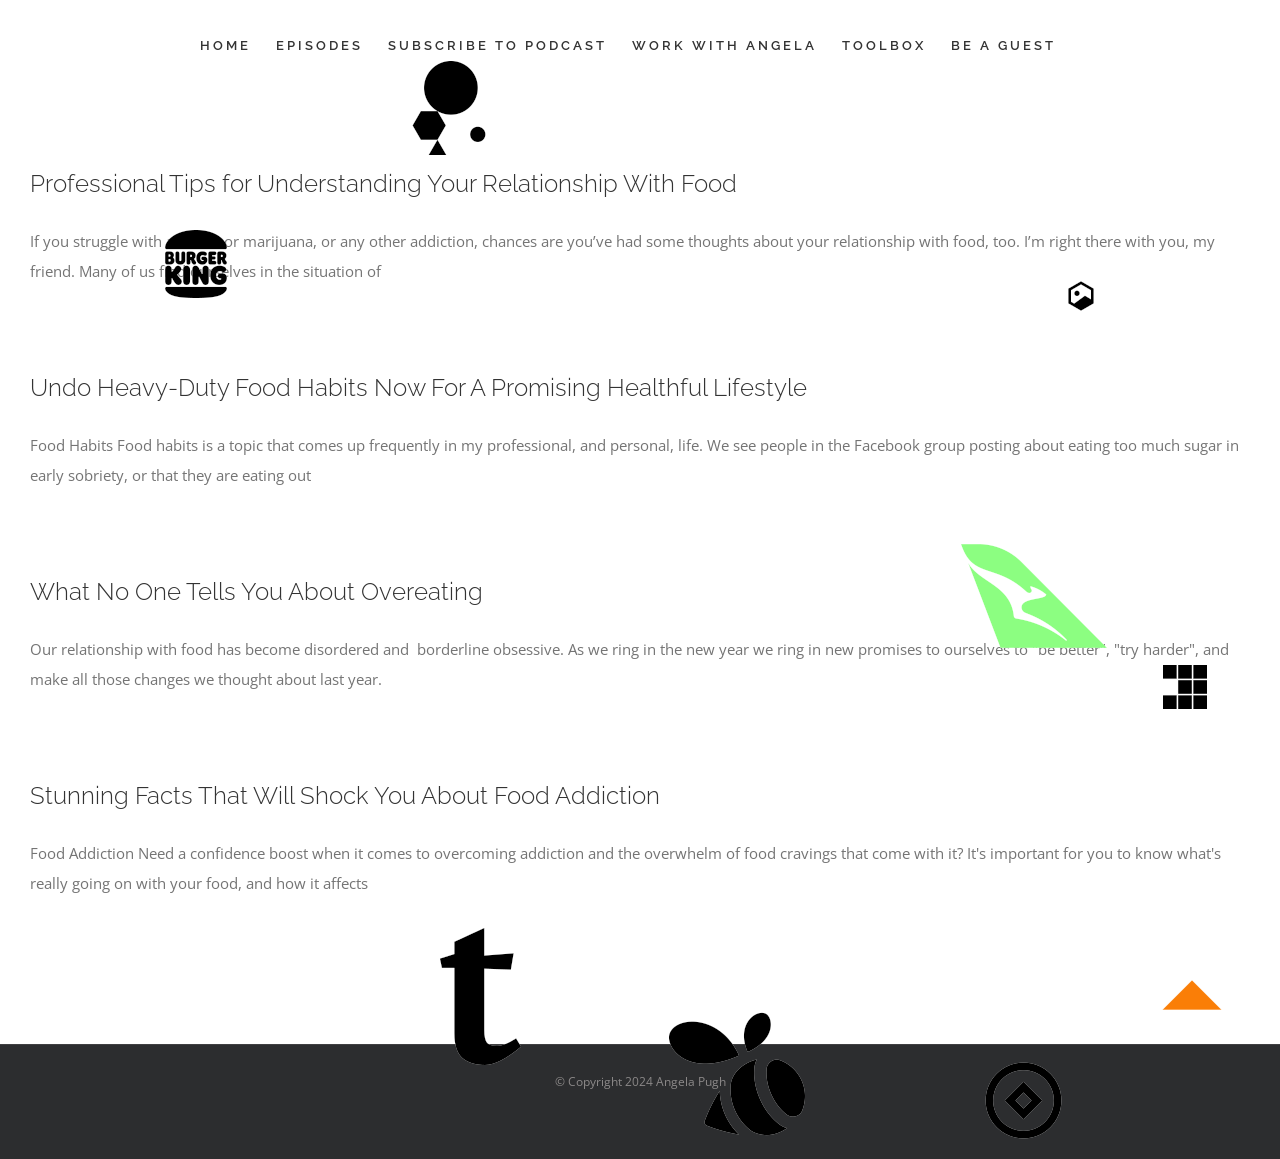 The width and height of the screenshot is (1280, 1159). I want to click on collapse an expanded section or menu, so click(1192, 1000).